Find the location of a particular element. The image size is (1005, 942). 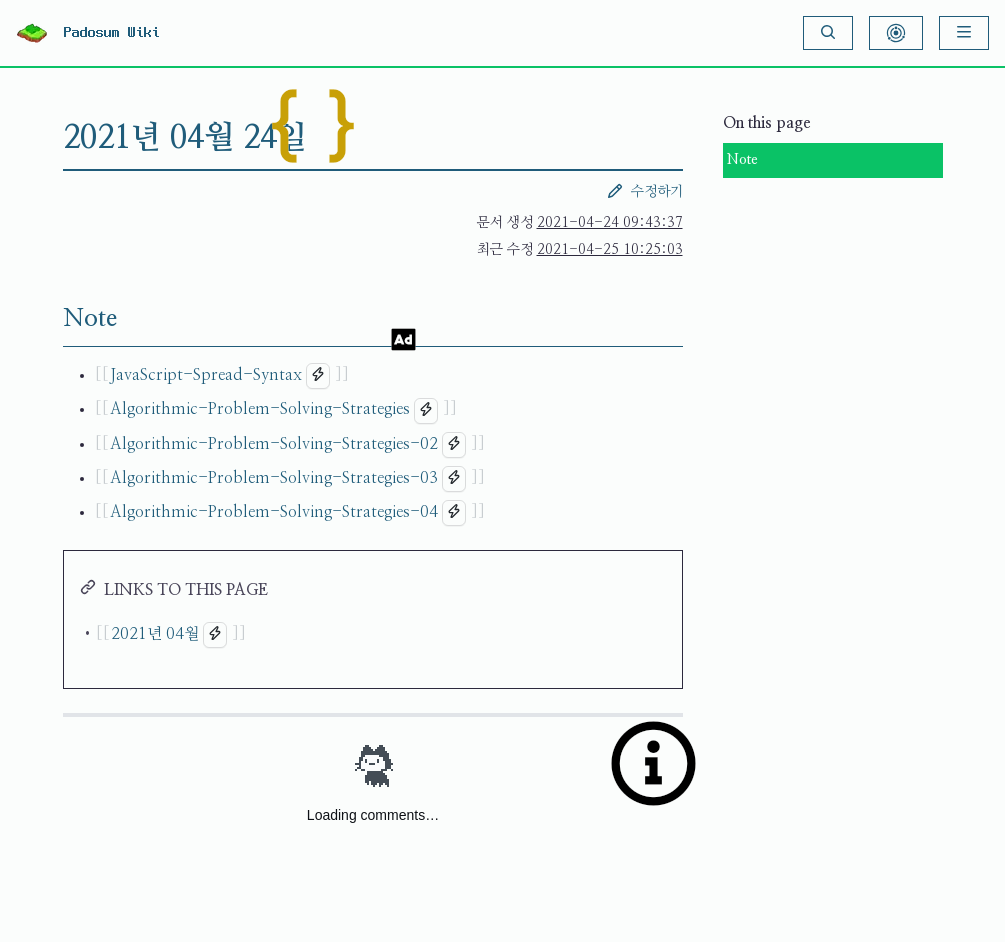

access code editor or development tools is located at coordinates (313, 126).